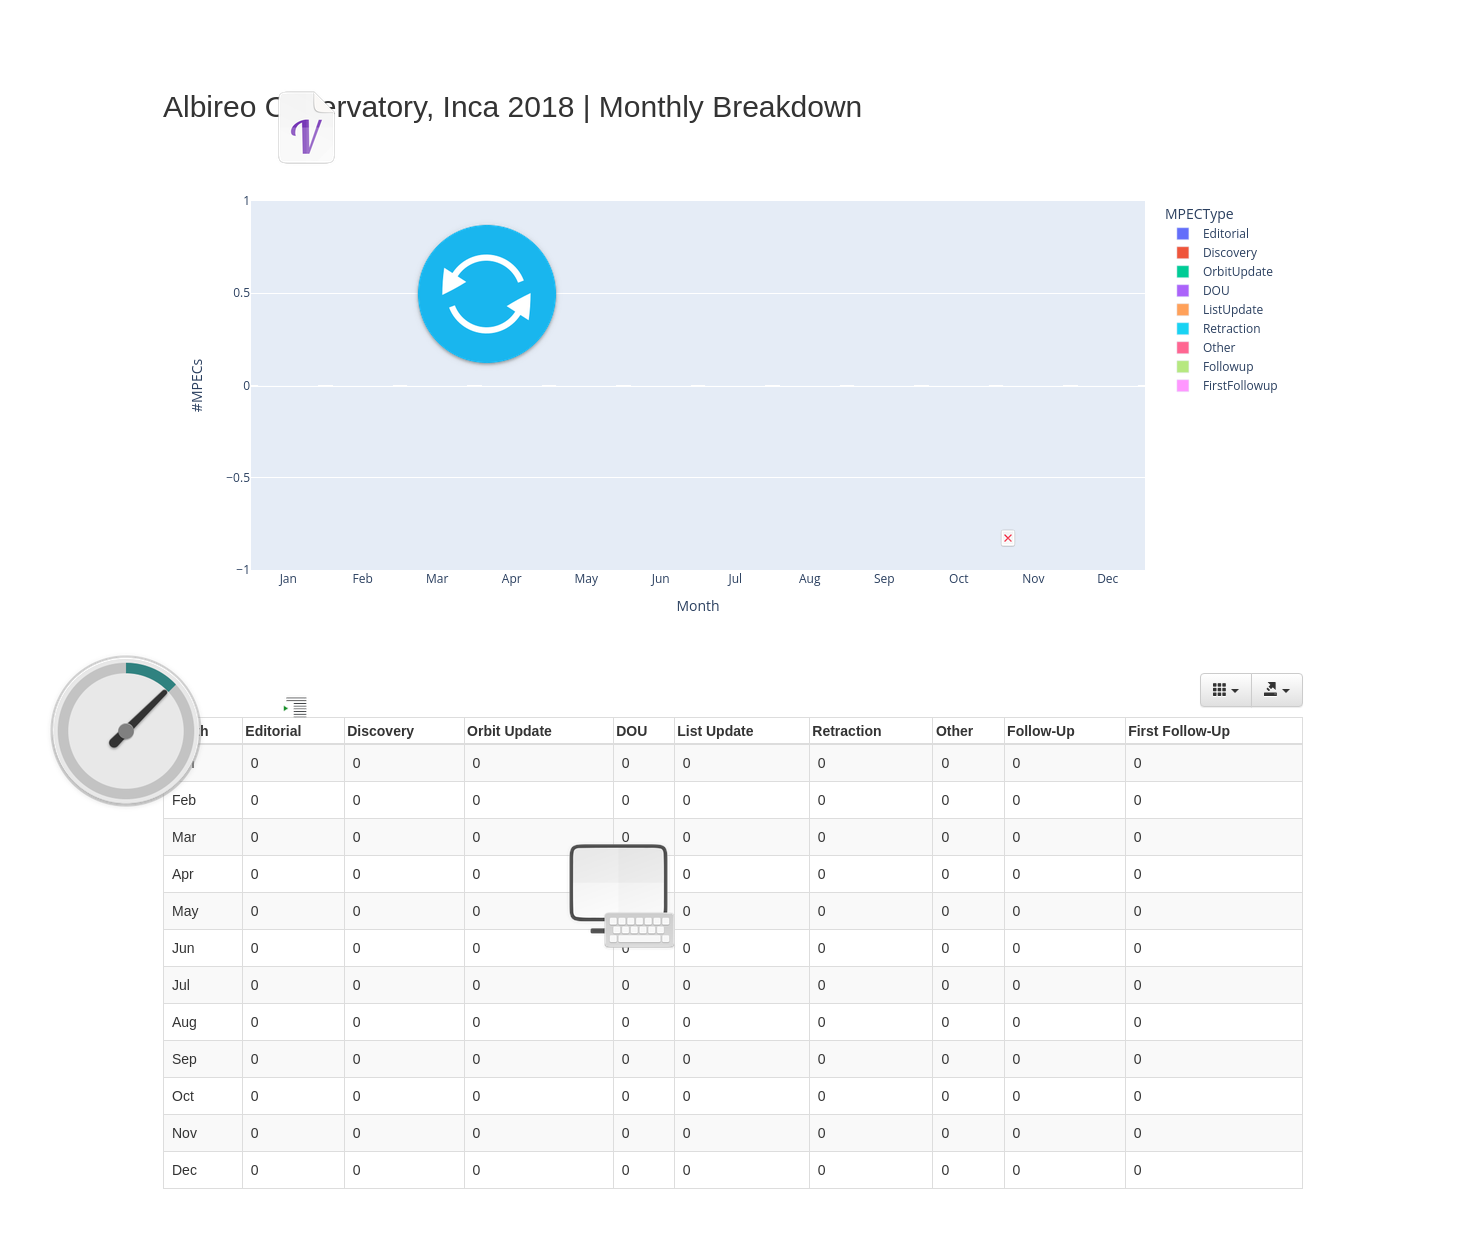 The image size is (1466, 1239). Describe the element at coordinates (295, 707) in the screenshot. I see `increase text indentation` at that location.